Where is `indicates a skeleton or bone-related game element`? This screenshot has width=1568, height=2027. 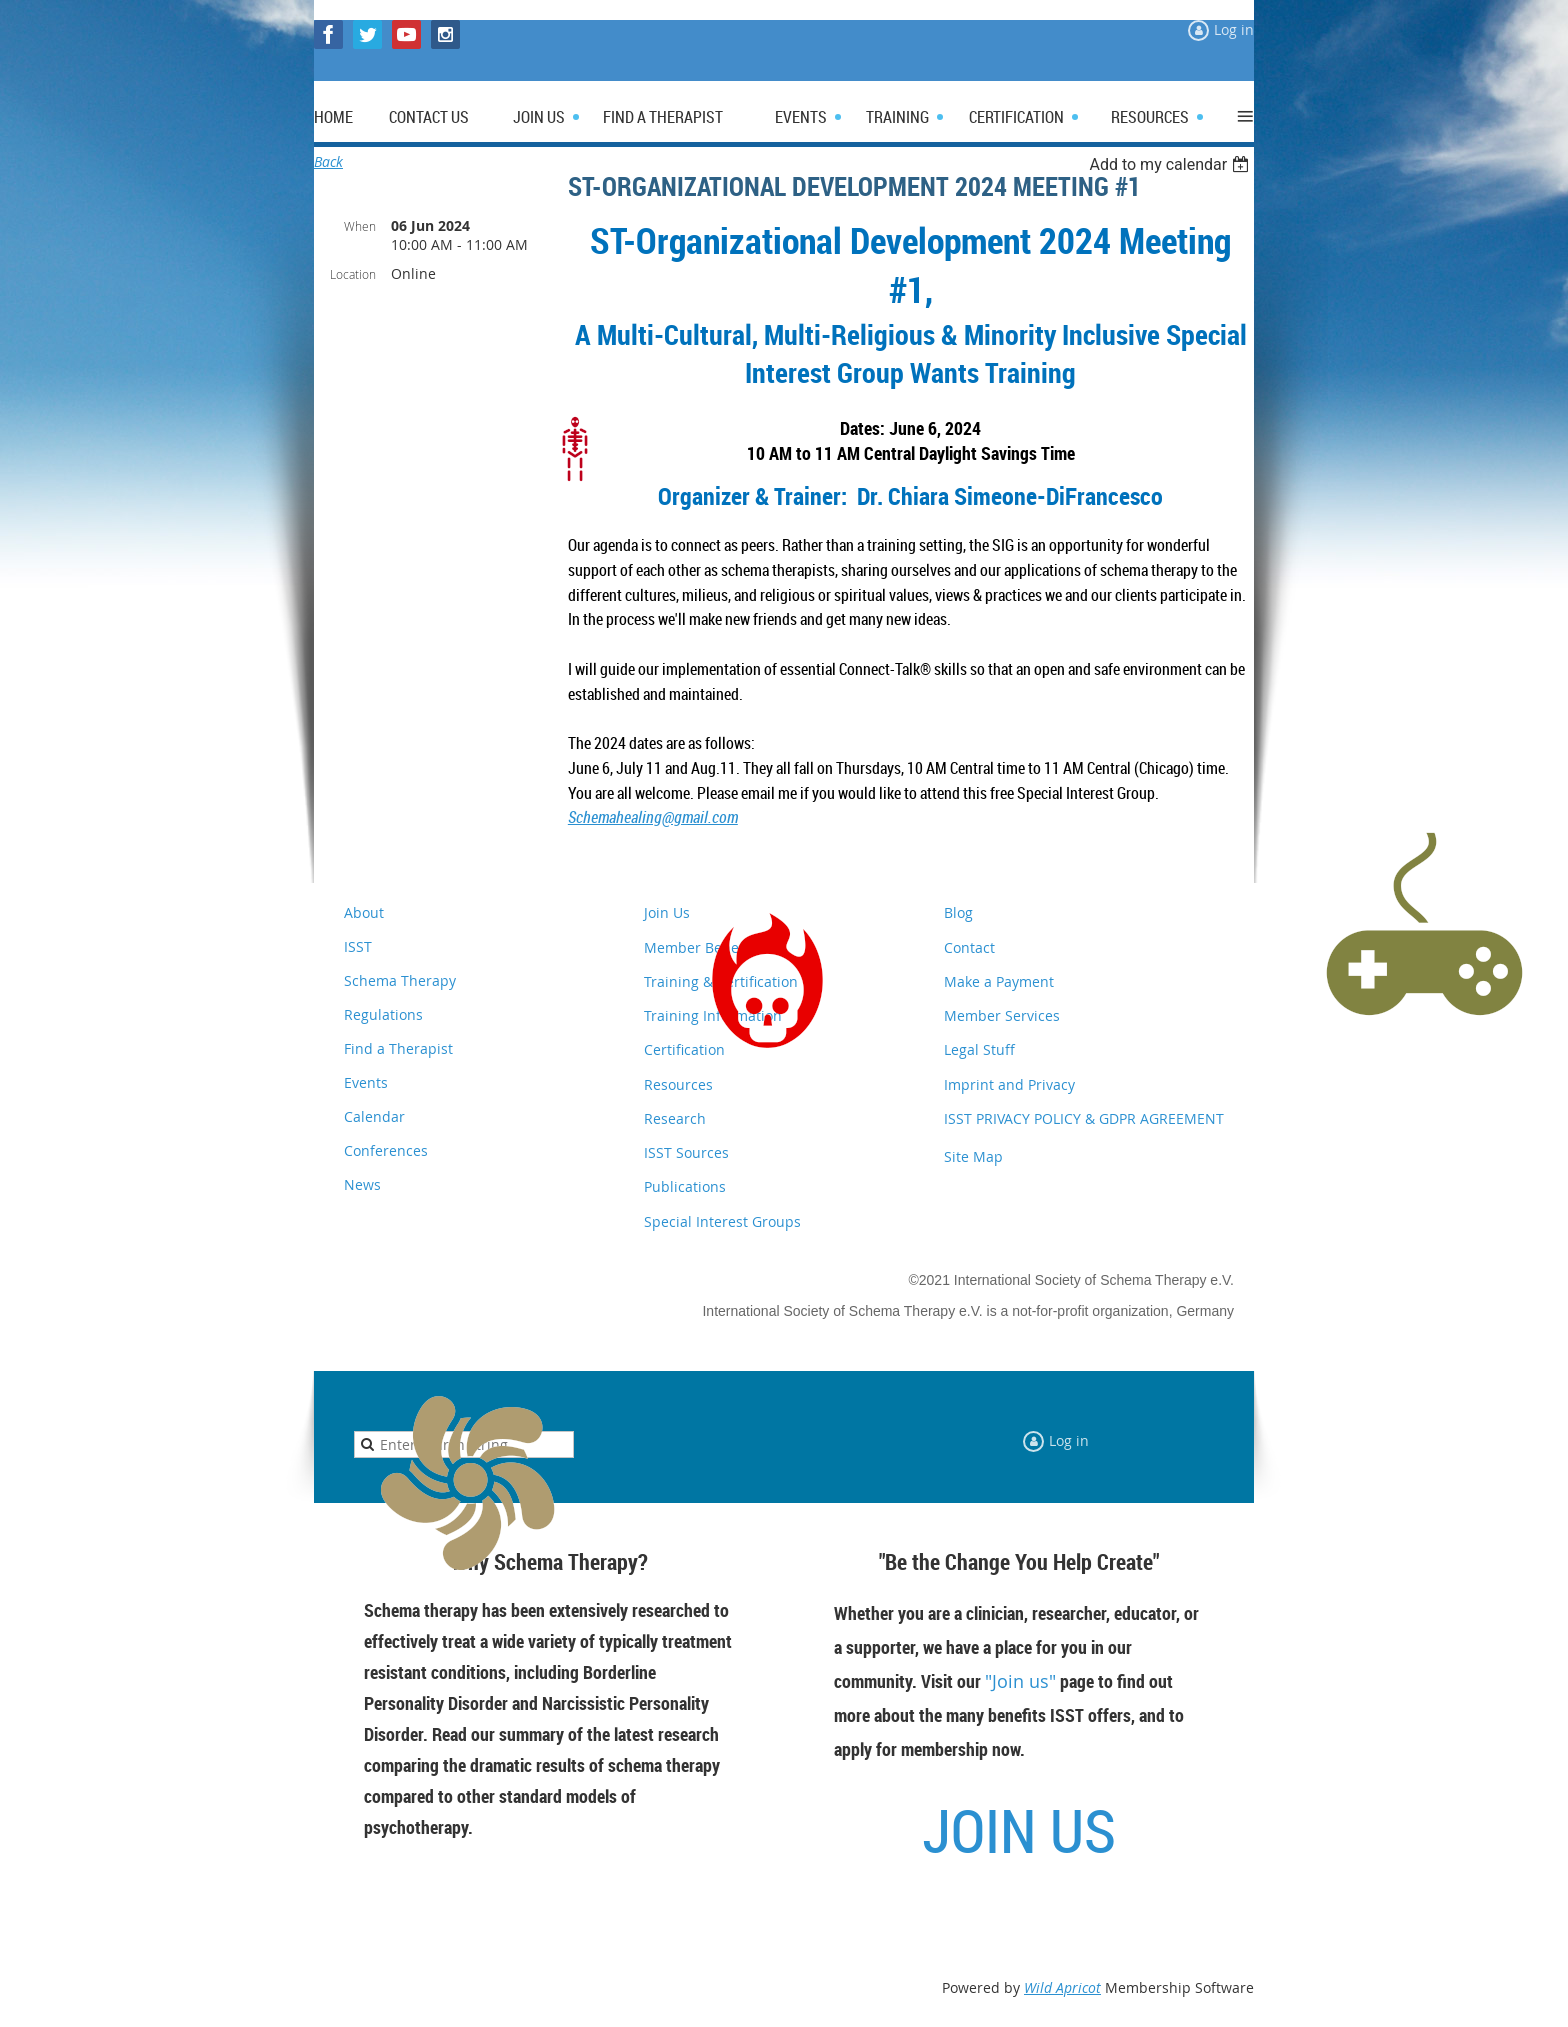
indicates a skeleton or bone-related game element is located at coordinates (575, 449).